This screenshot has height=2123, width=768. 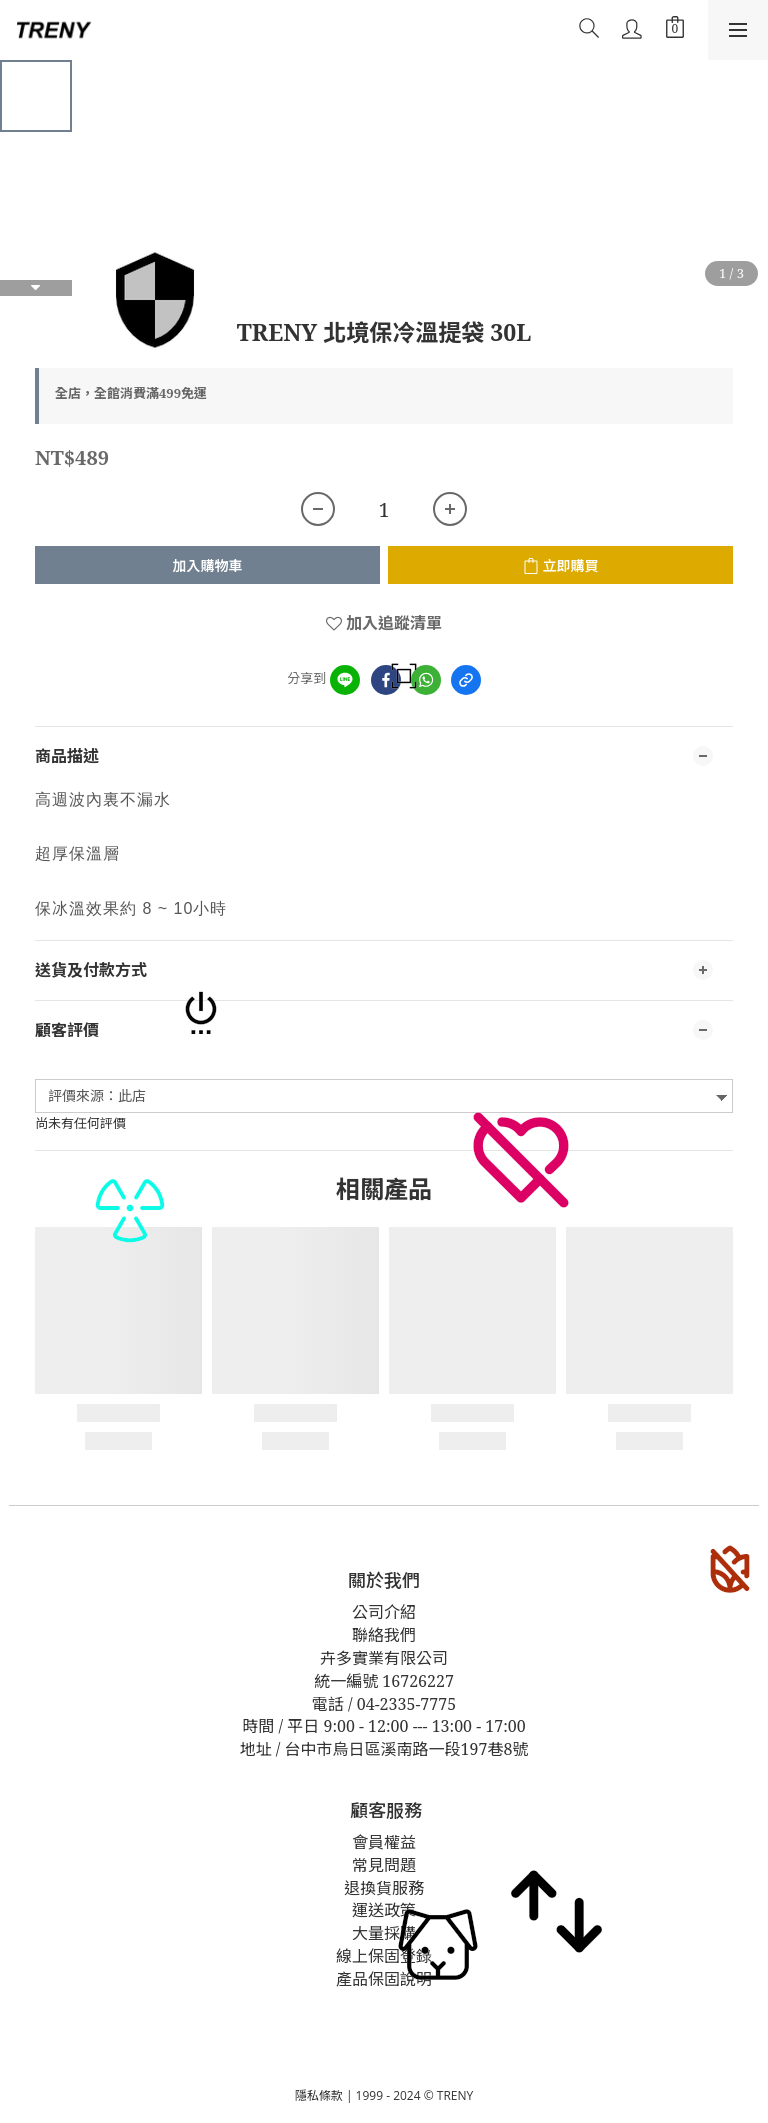 What do you see at coordinates (521, 1160) in the screenshot?
I see `remove from favorites` at bounding box center [521, 1160].